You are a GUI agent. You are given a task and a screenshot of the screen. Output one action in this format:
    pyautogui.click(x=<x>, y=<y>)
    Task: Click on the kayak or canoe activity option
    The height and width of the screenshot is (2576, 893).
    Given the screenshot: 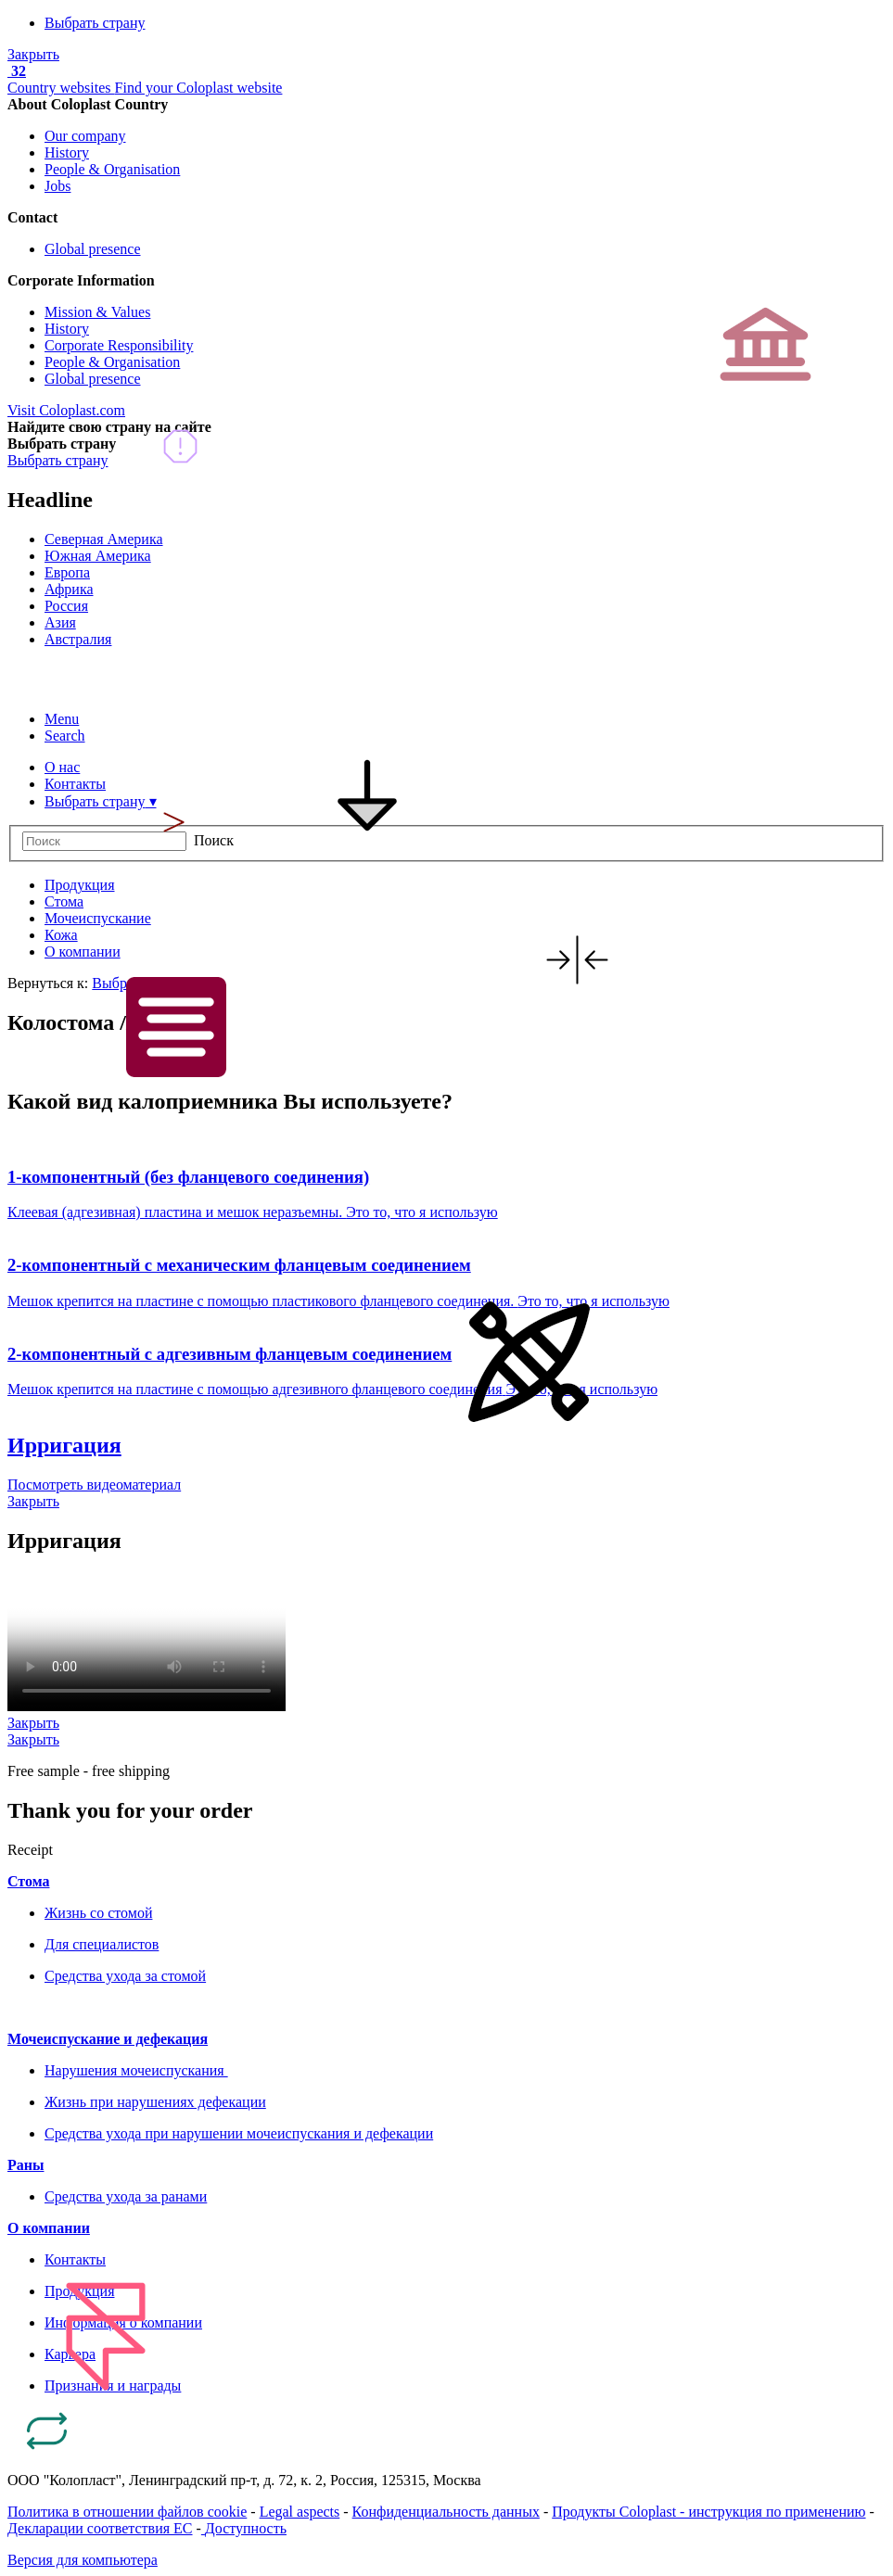 What is the action you would take?
    pyautogui.click(x=529, y=1361)
    